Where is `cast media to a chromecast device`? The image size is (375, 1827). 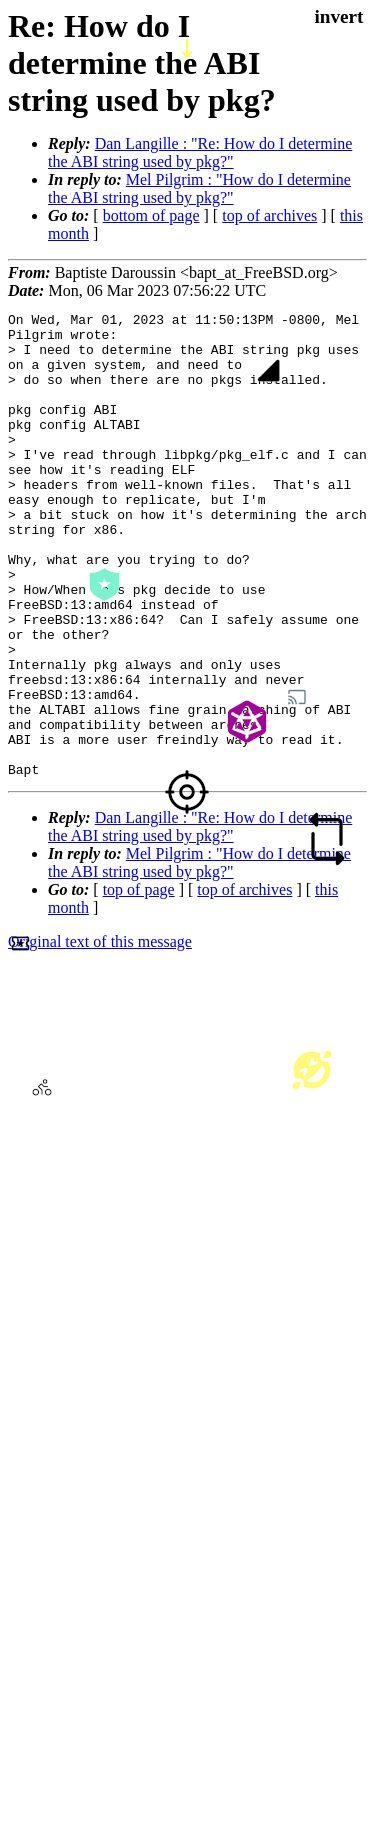
cast media to a chromecast device is located at coordinates (297, 697).